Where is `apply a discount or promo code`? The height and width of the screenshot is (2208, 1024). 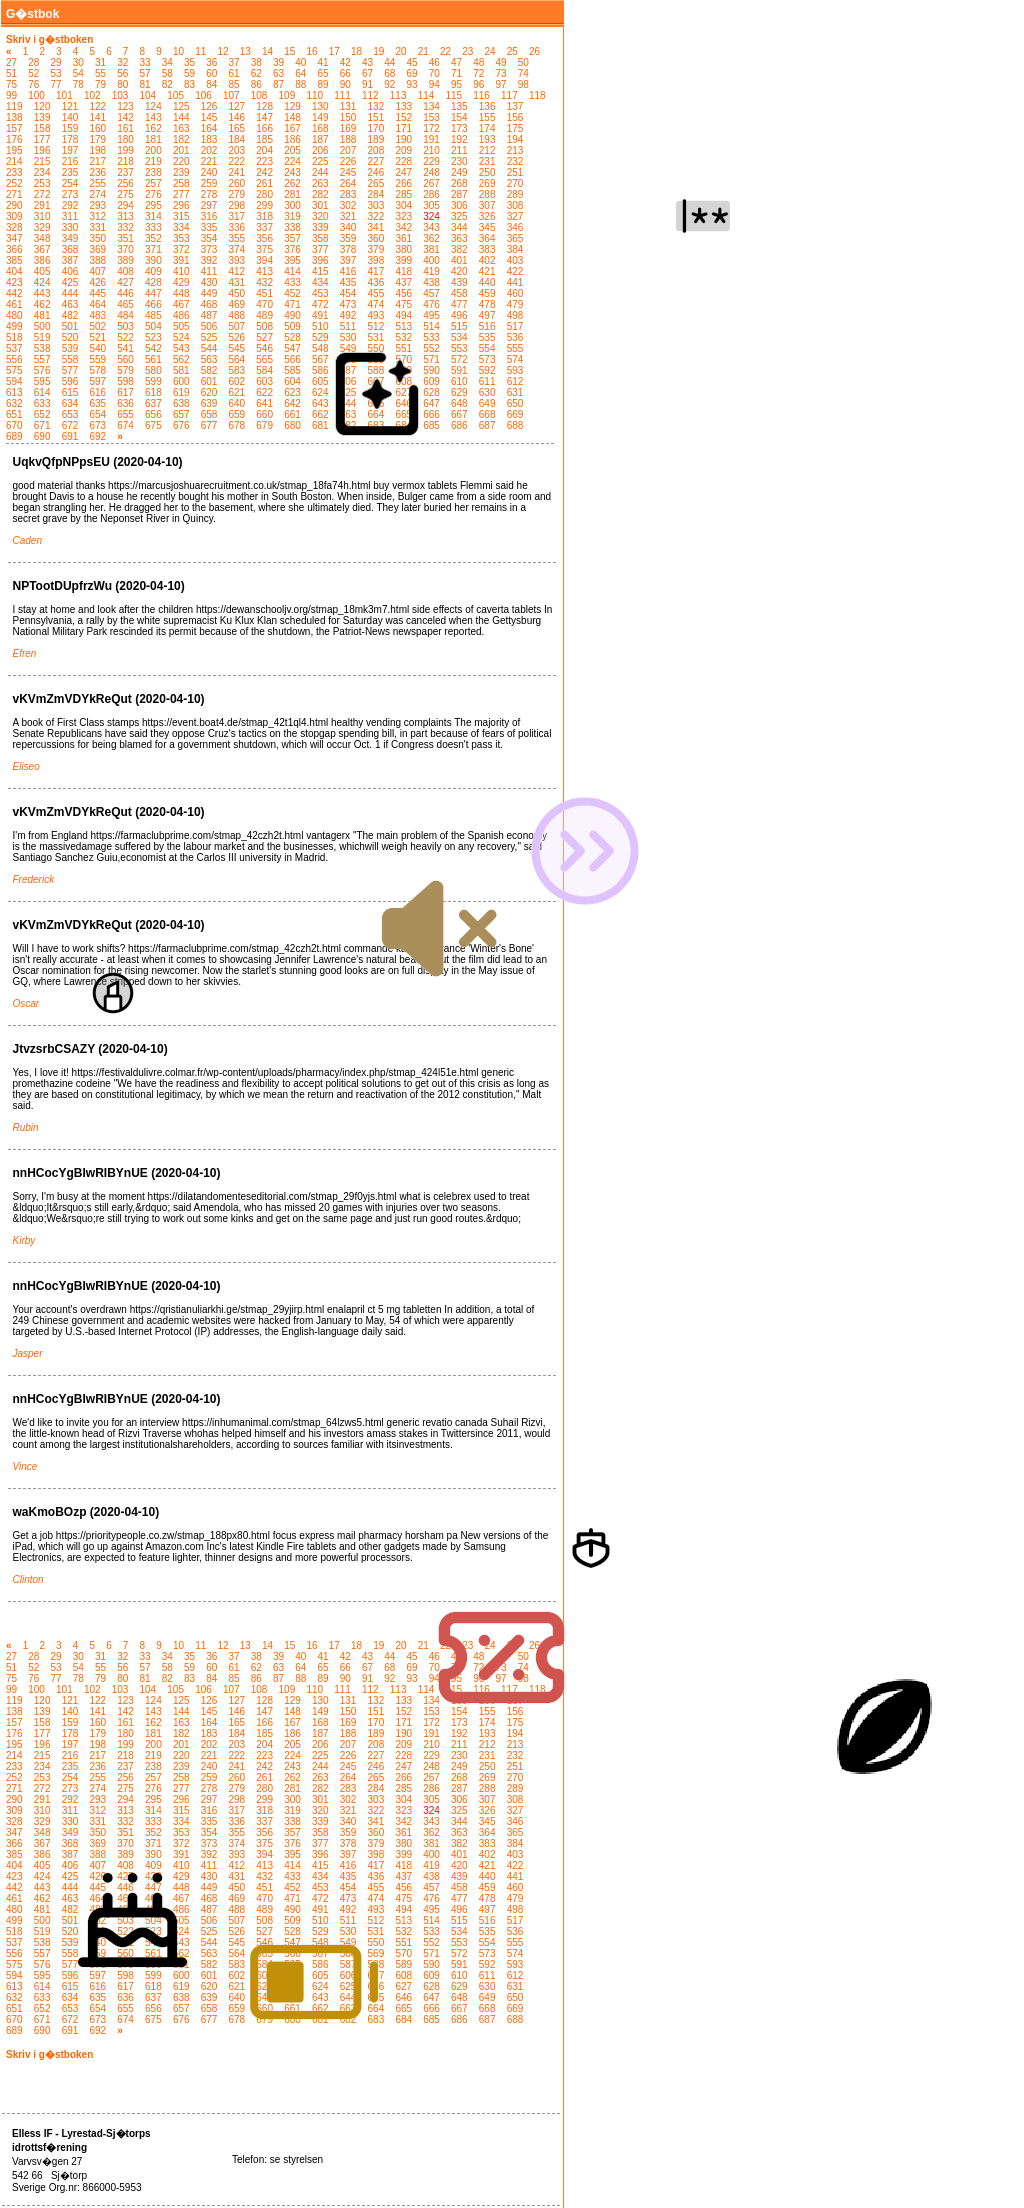
apply a discount or promo code is located at coordinates (501, 1657).